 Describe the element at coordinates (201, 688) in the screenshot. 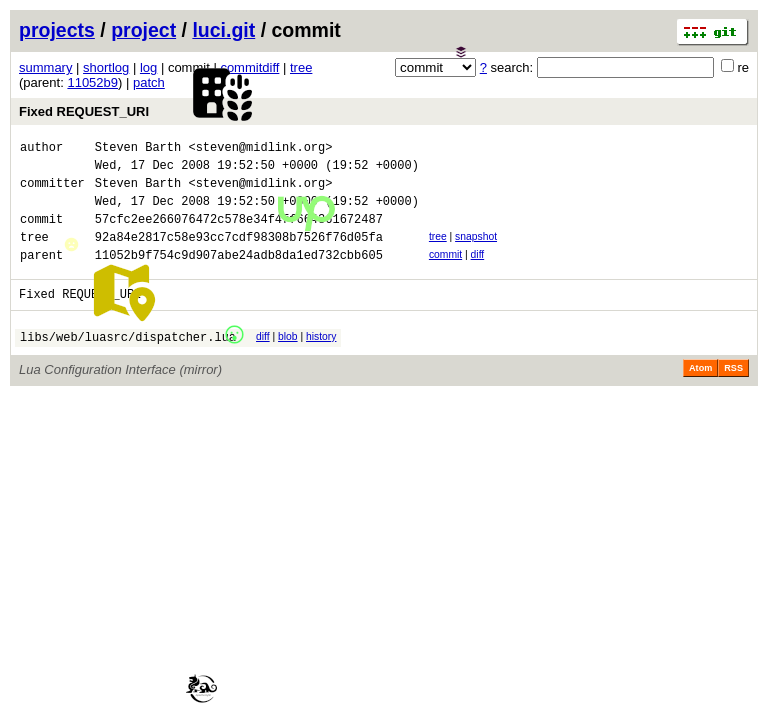

I see `Apache Kylin project logo` at that location.